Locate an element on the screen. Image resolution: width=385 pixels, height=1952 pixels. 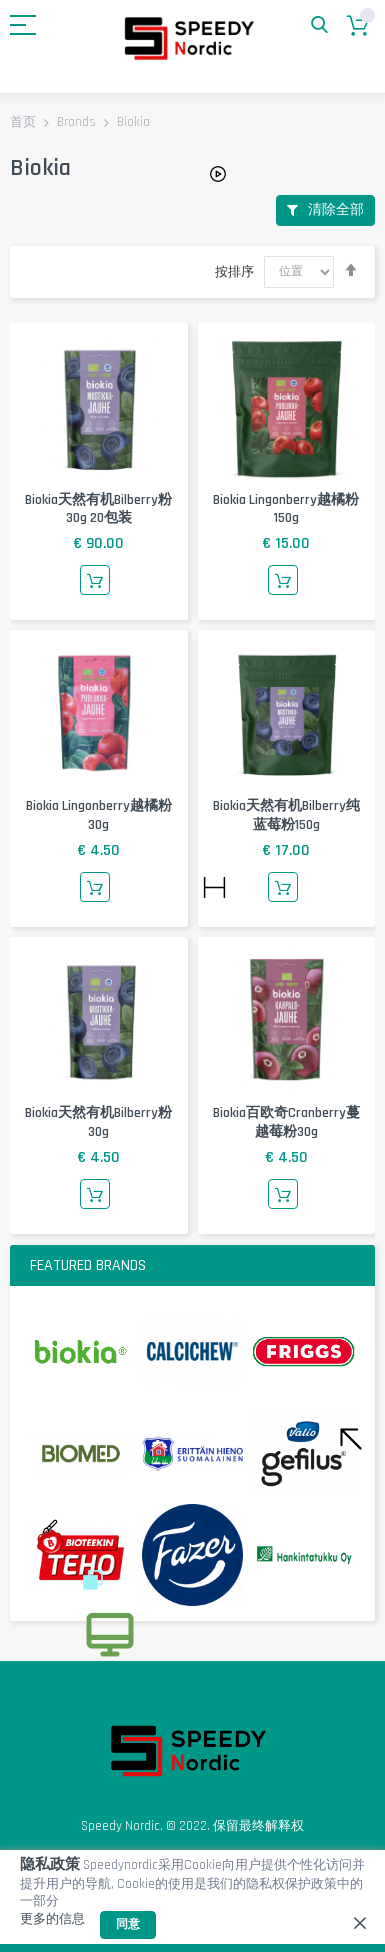
navigate back to previous screen is located at coordinates (351, 1439).